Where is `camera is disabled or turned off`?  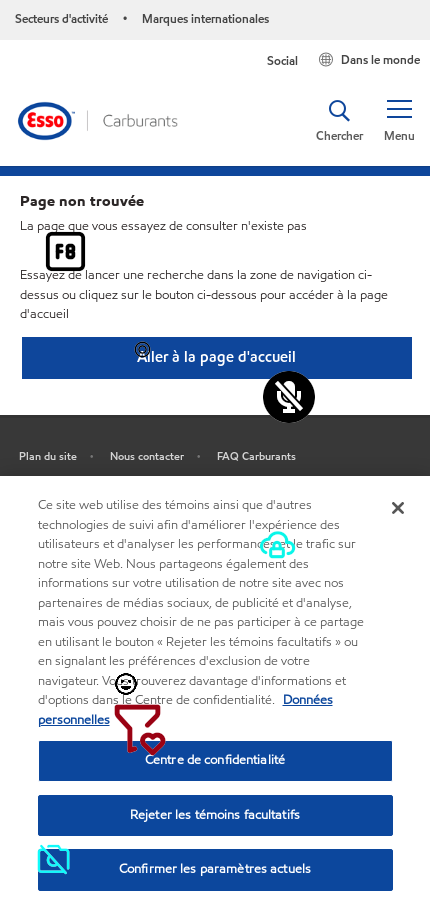
camera is disabled or turned off is located at coordinates (53, 859).